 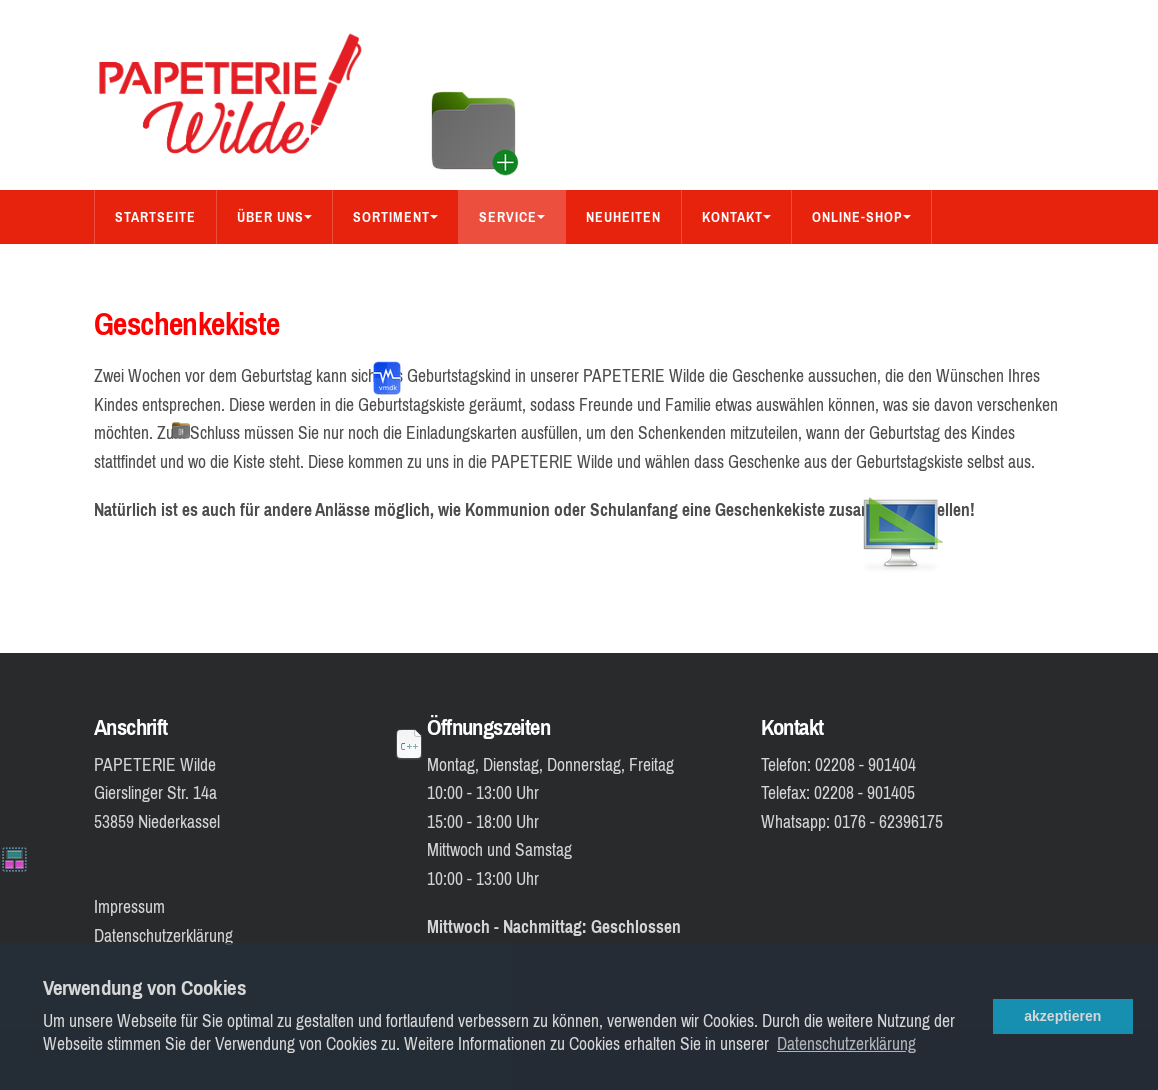 I want to click on open templates folder, so click(x=181, y=430).